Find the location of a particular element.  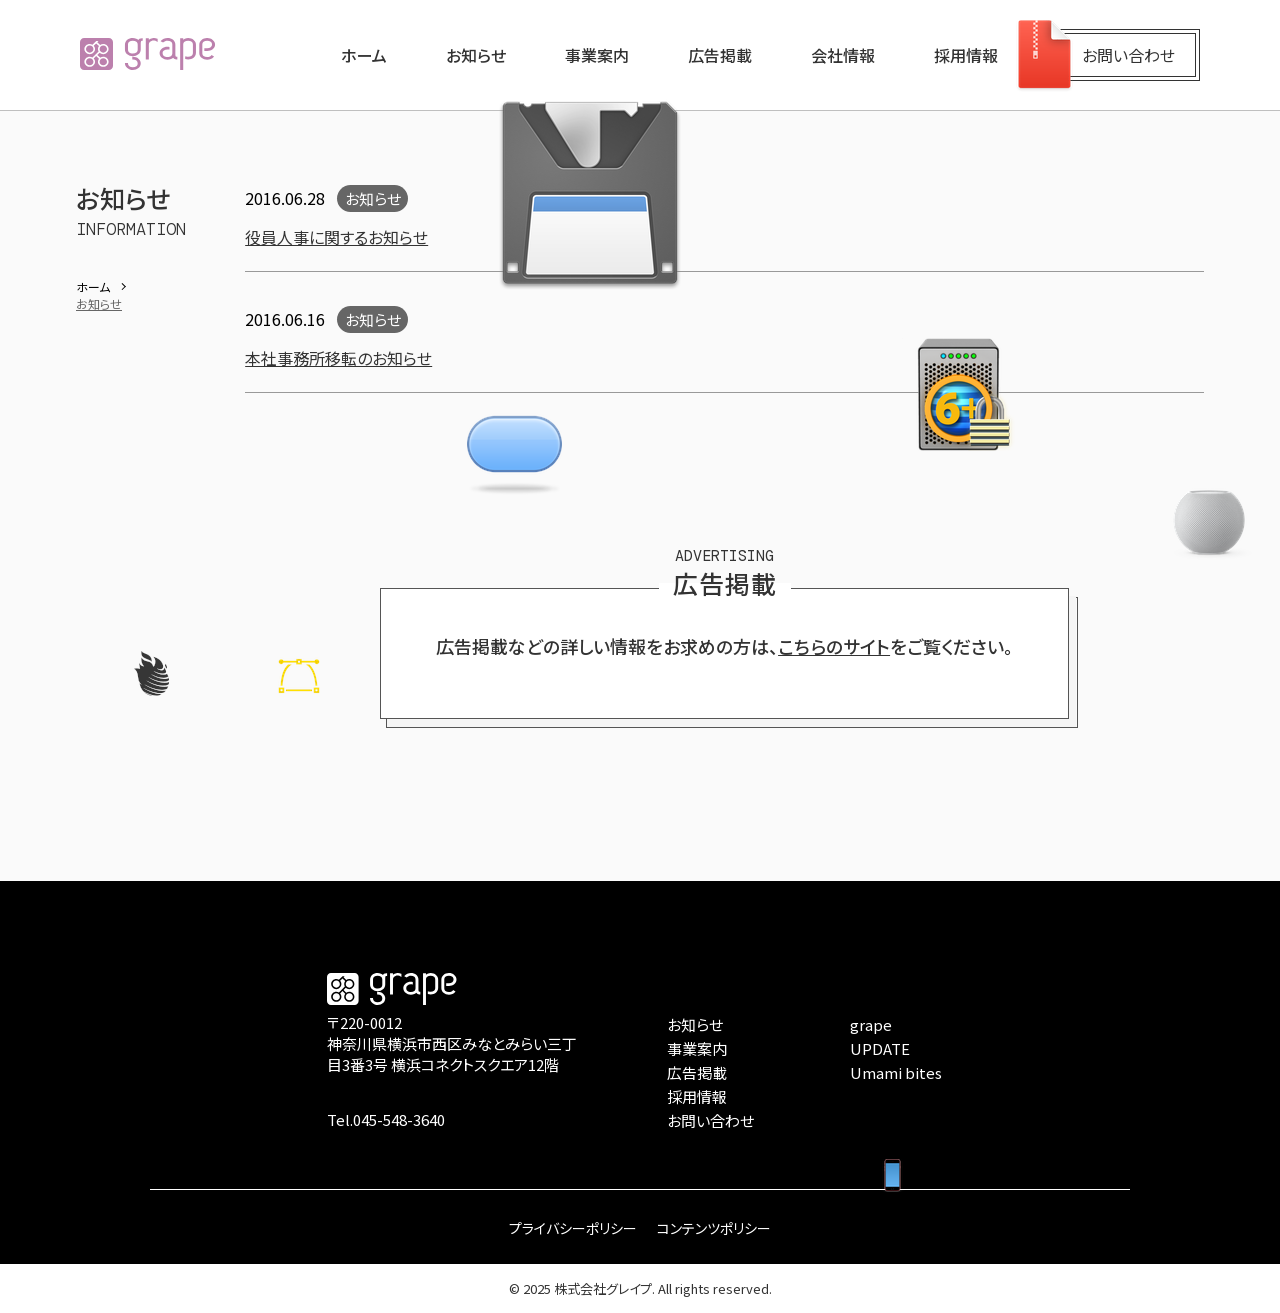

access superdisk or floppy drive storage is located at coordinates (590, 195).